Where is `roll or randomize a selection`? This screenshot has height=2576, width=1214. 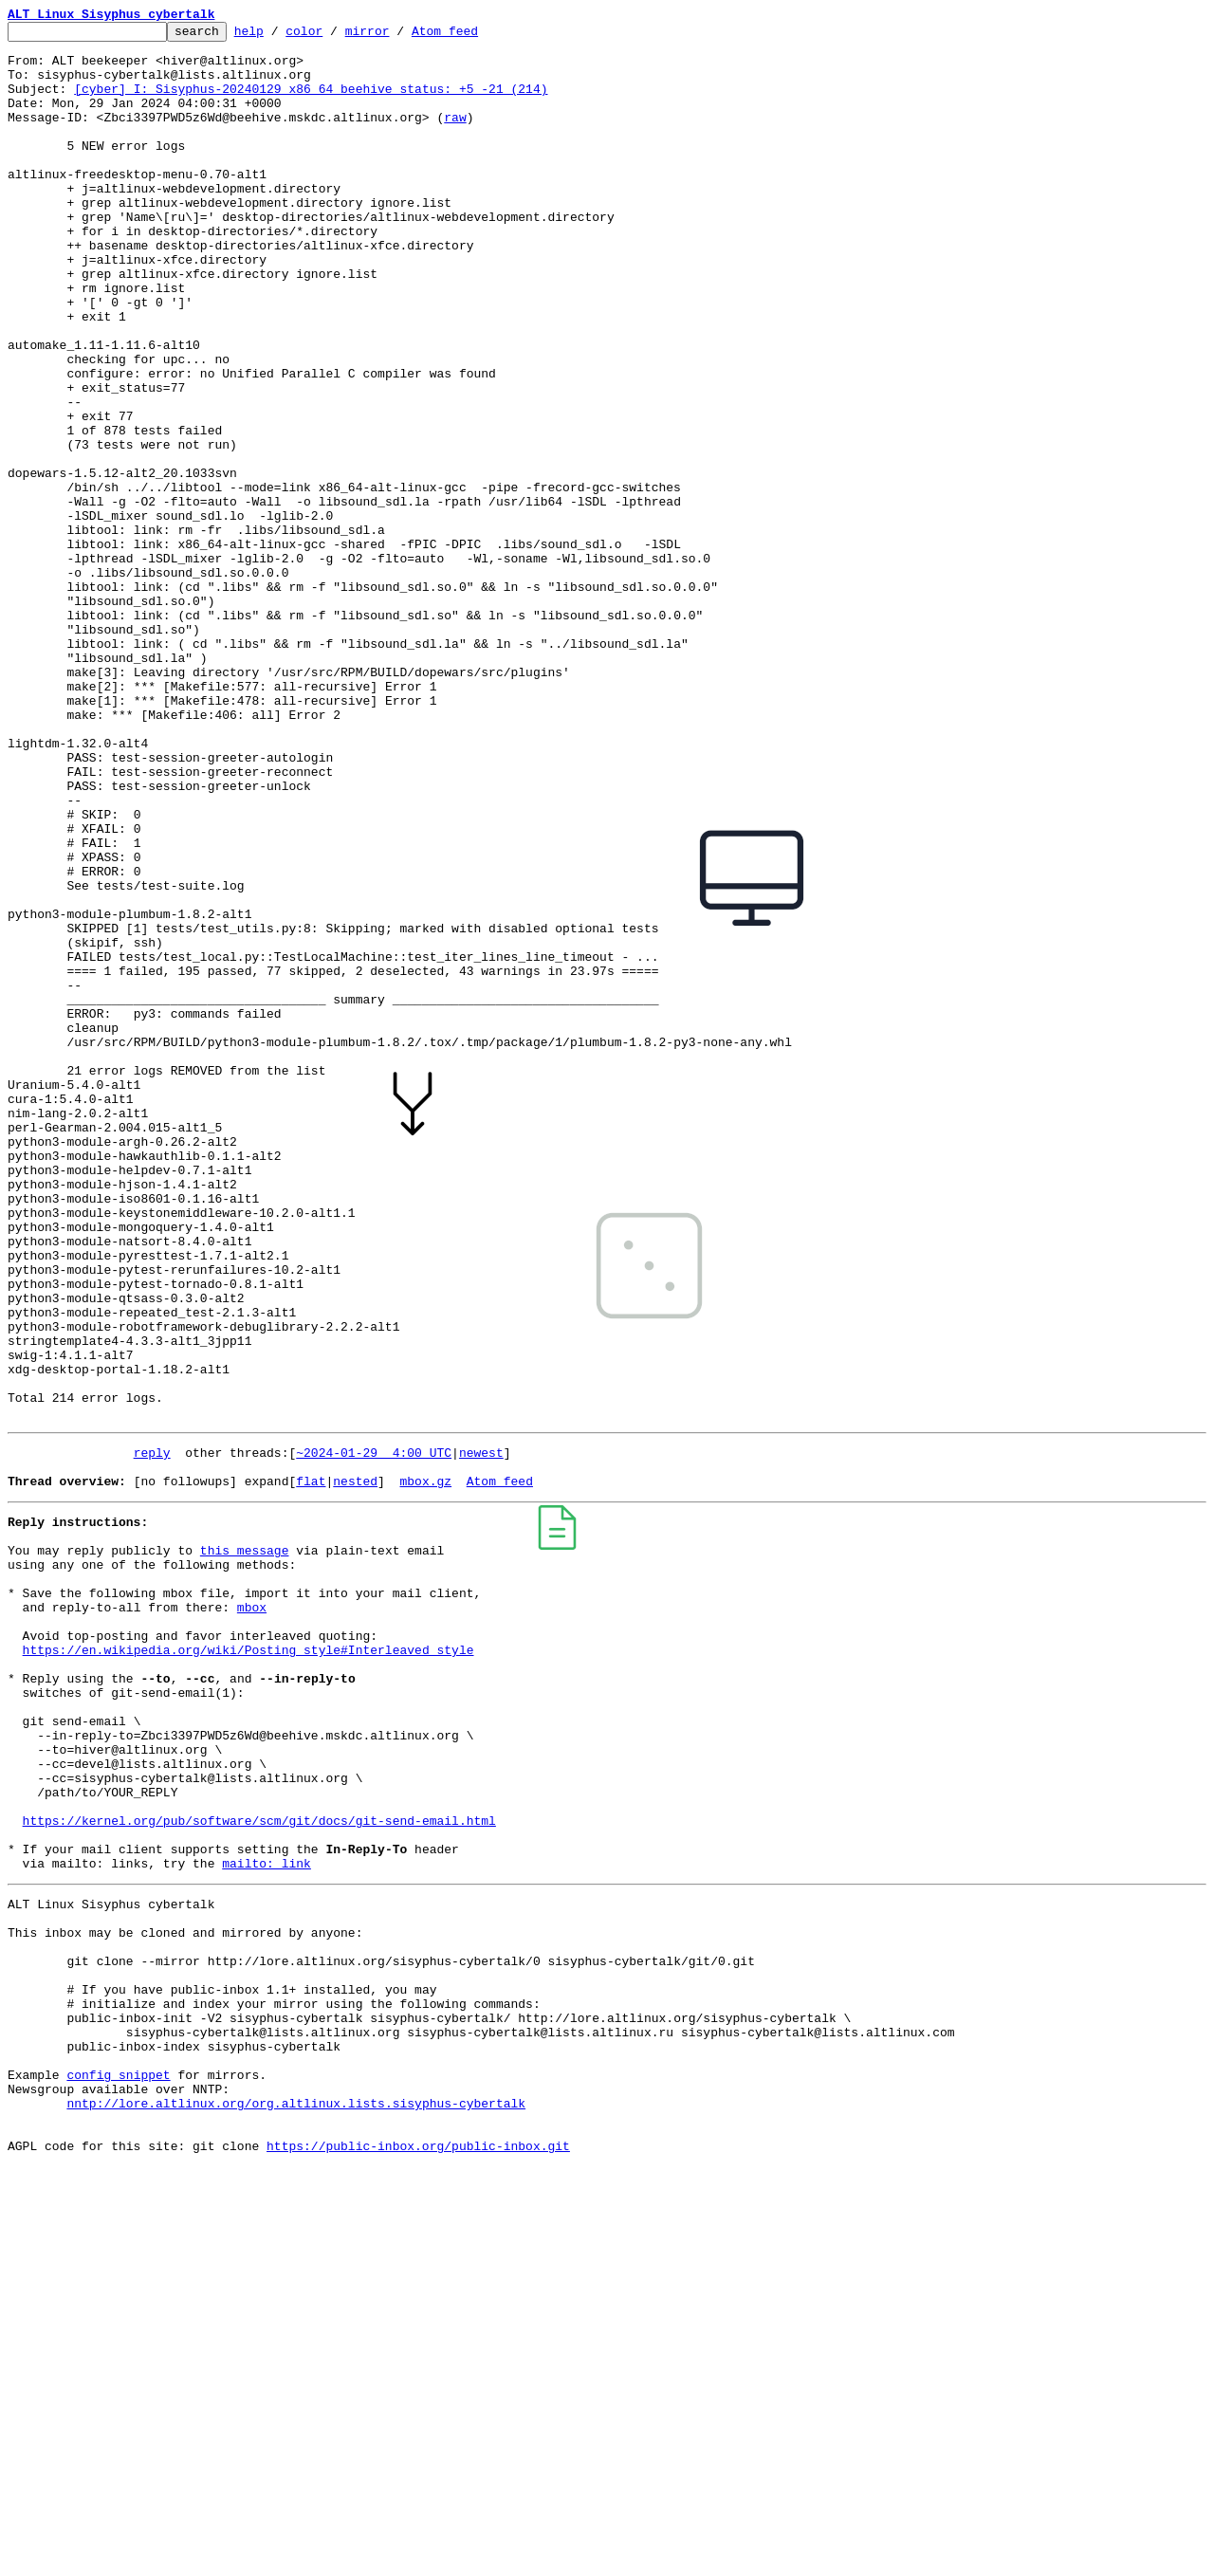
roll or randomize a selection is located at coordinates (649, 1265).